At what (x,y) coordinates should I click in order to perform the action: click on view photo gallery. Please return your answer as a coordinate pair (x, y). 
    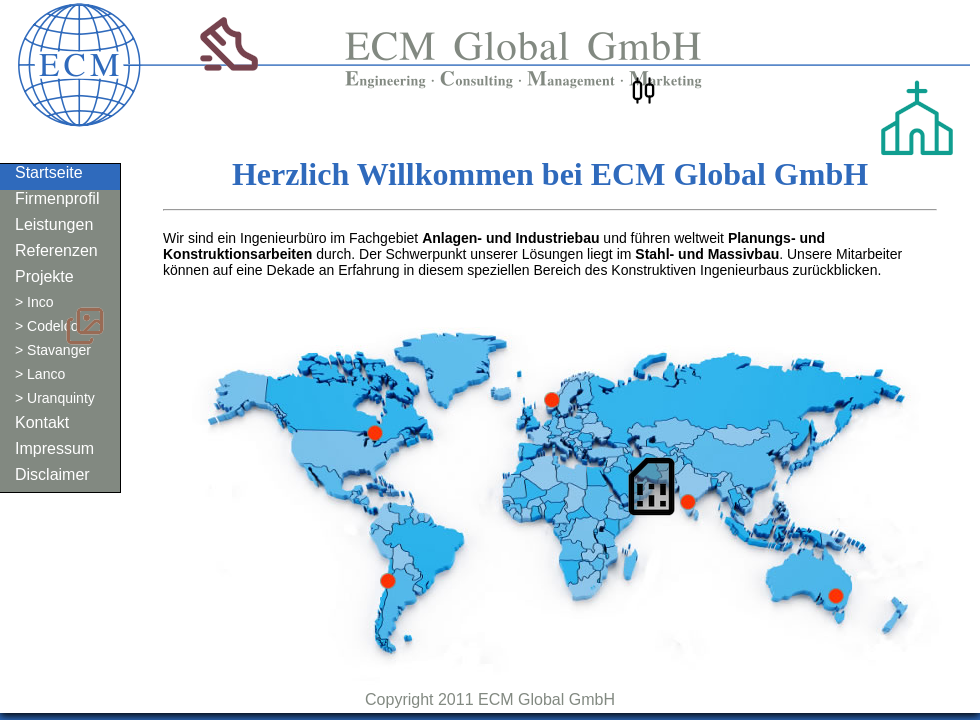
    Looking at the image, I should click on (85, 326).